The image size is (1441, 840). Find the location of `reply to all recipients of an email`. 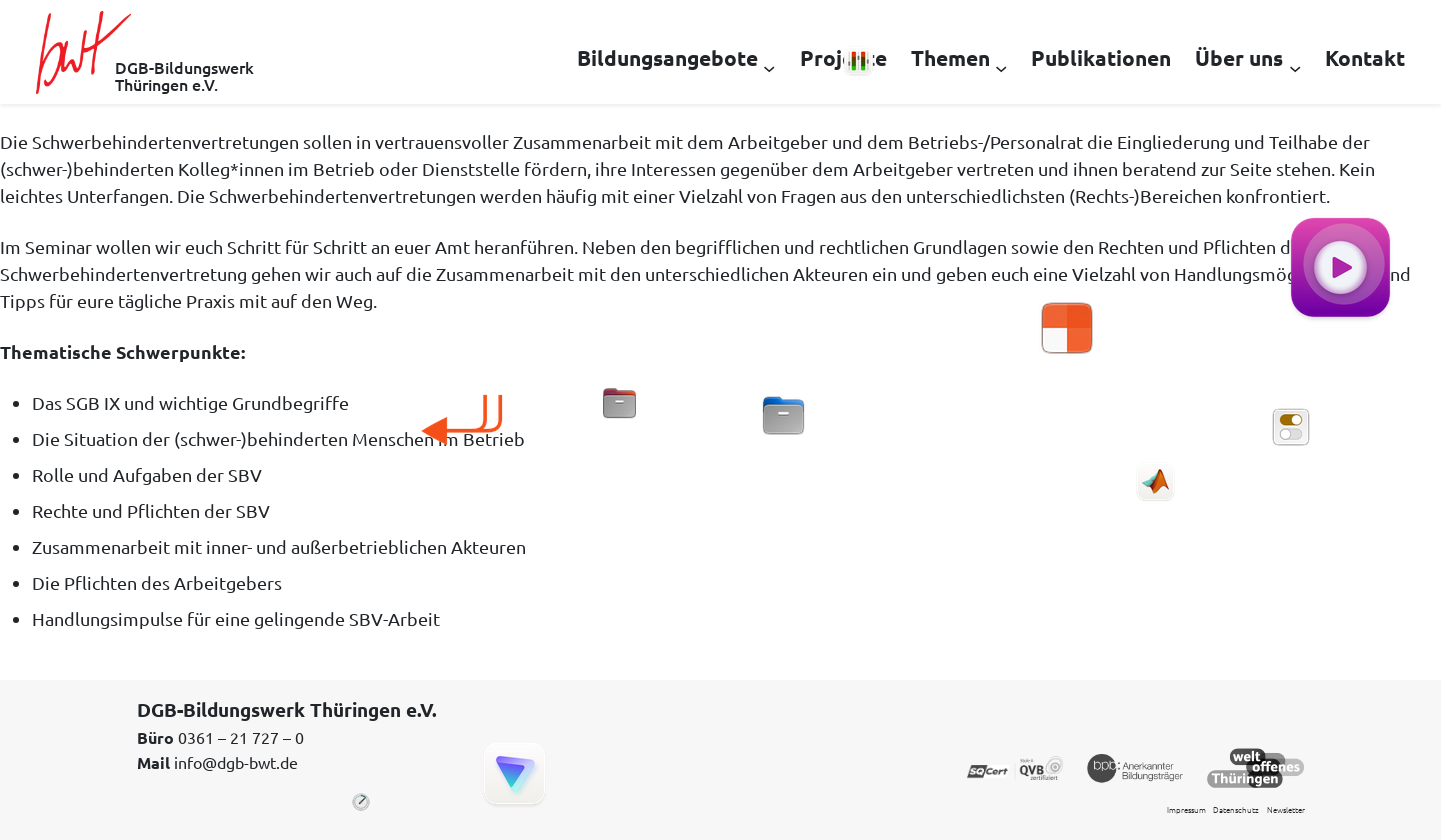

reply to all recipients of an email is located at coordinates (460, 419).